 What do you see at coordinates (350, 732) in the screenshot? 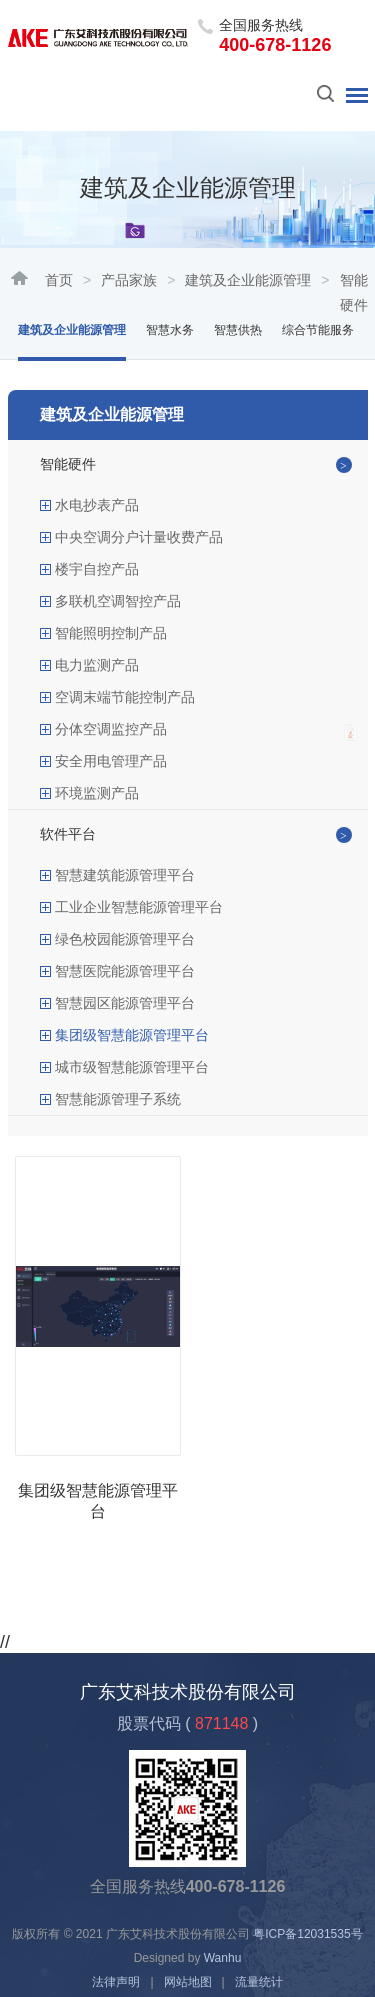
I see `java source code file` at bounding box center [350, 732].